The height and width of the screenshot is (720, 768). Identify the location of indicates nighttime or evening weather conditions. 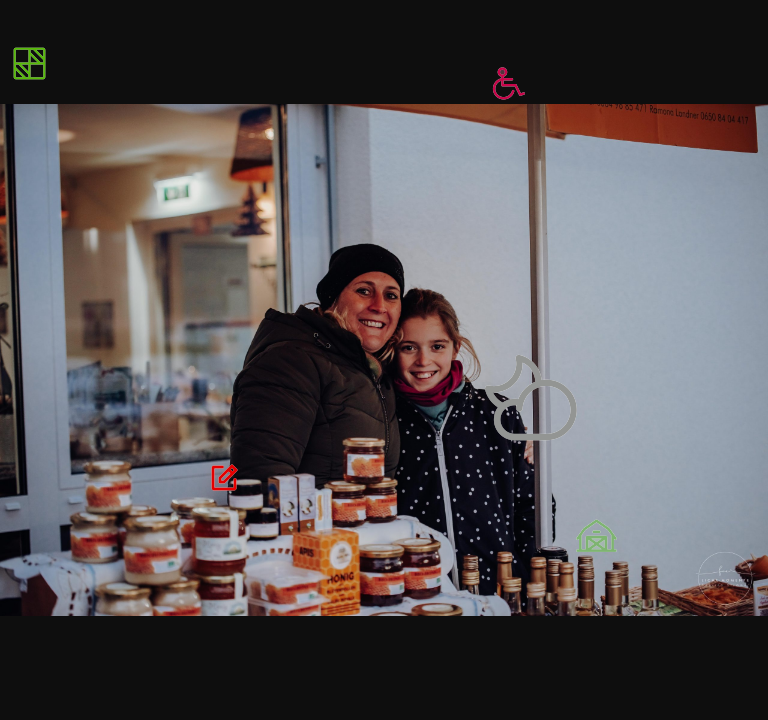
(529, 402).